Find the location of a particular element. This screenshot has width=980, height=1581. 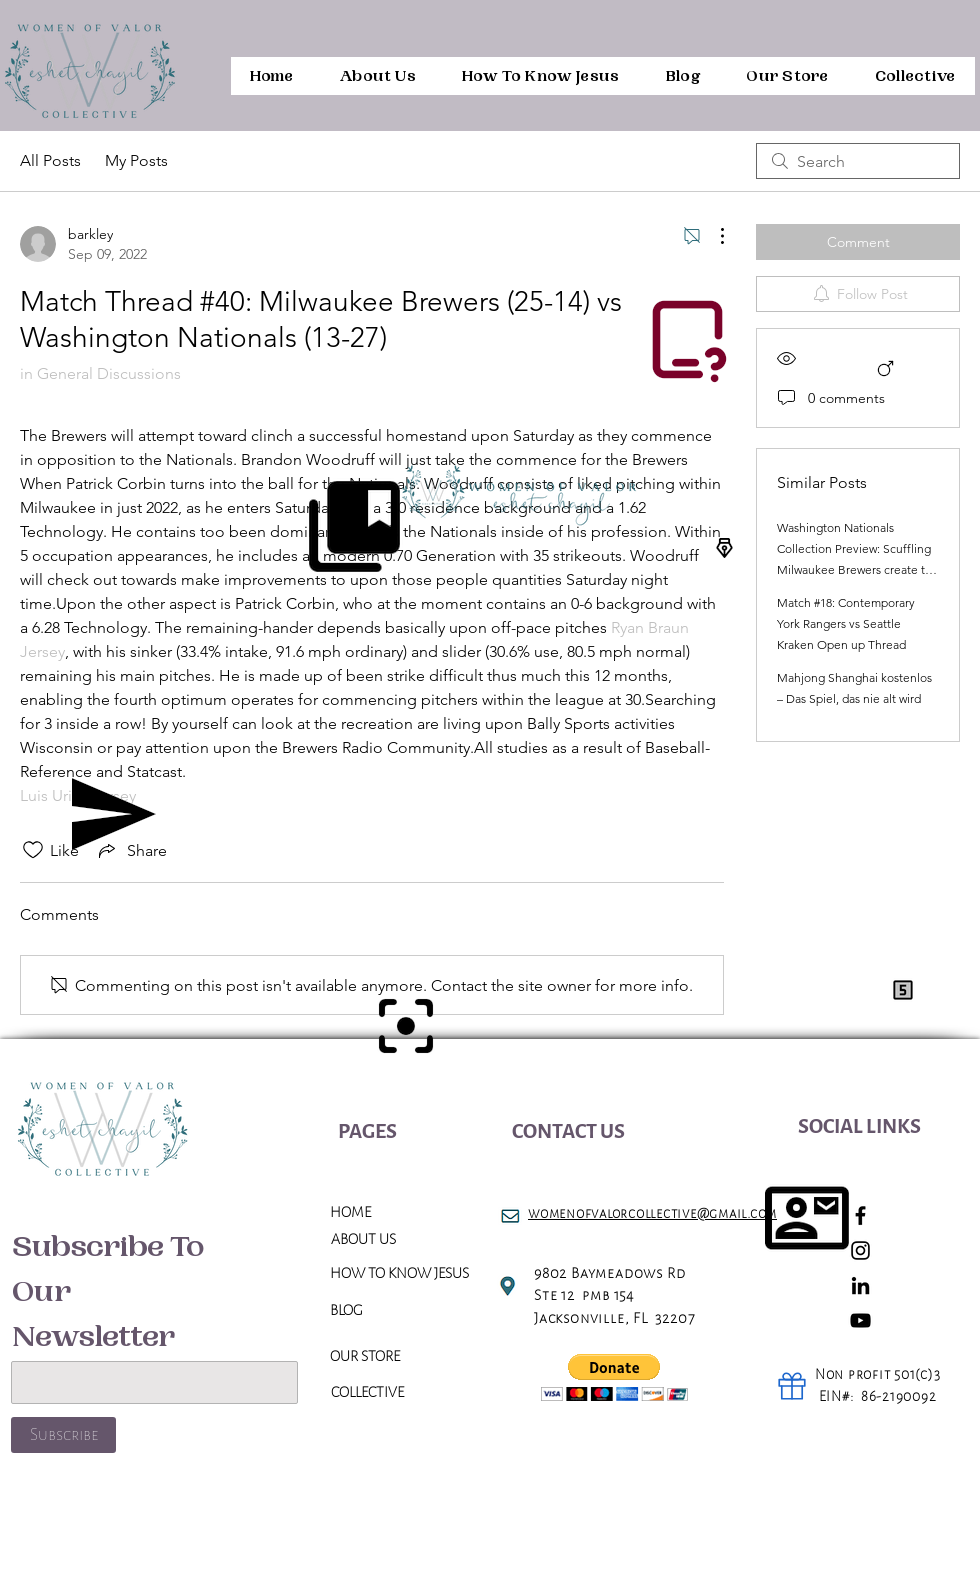

select male gender option is located at coordinates (885, 368).